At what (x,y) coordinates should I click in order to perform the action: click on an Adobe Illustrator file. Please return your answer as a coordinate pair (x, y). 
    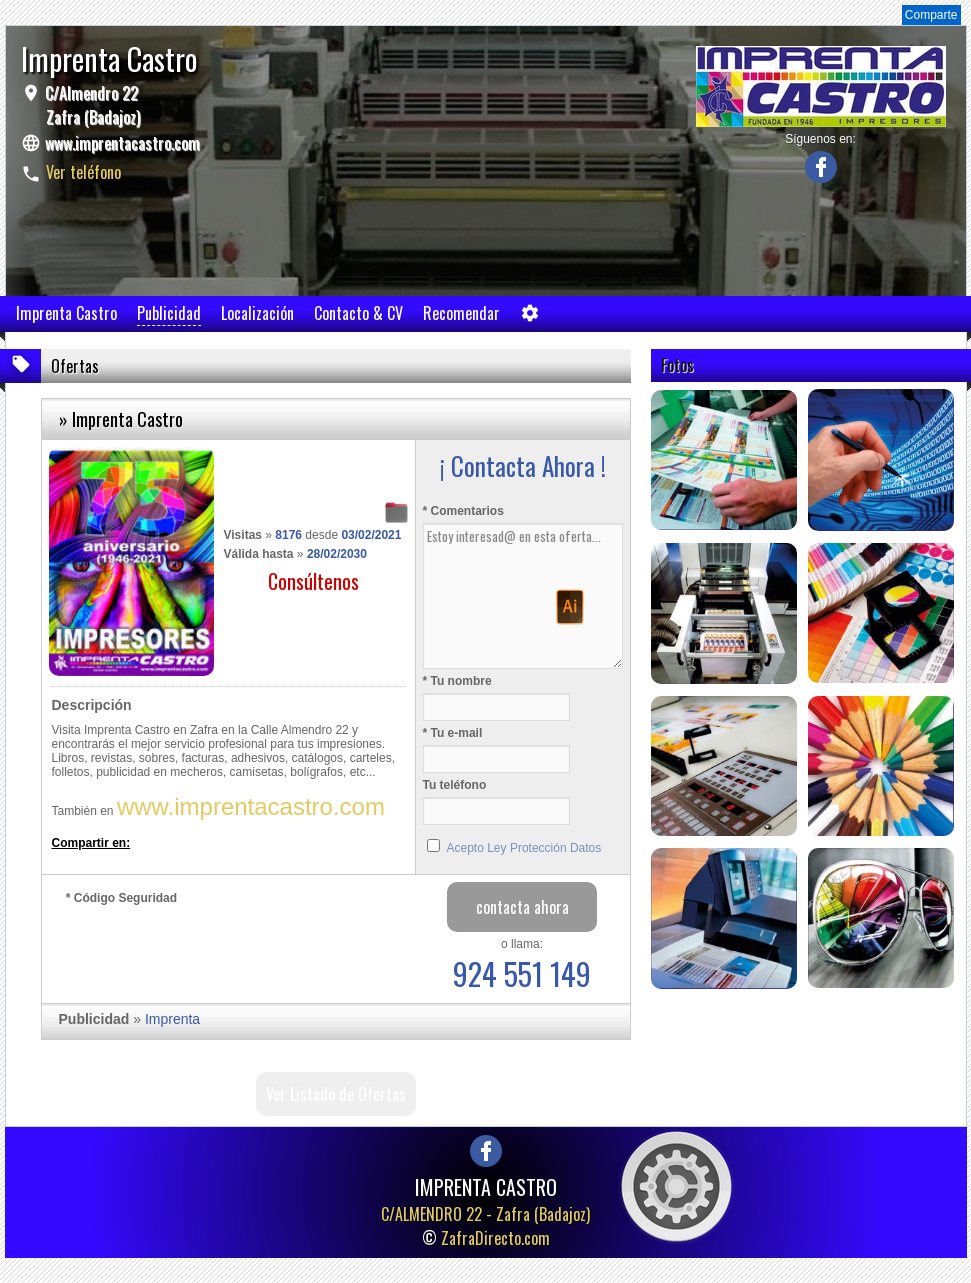
    Looking at the image, I should click on (570, 607).